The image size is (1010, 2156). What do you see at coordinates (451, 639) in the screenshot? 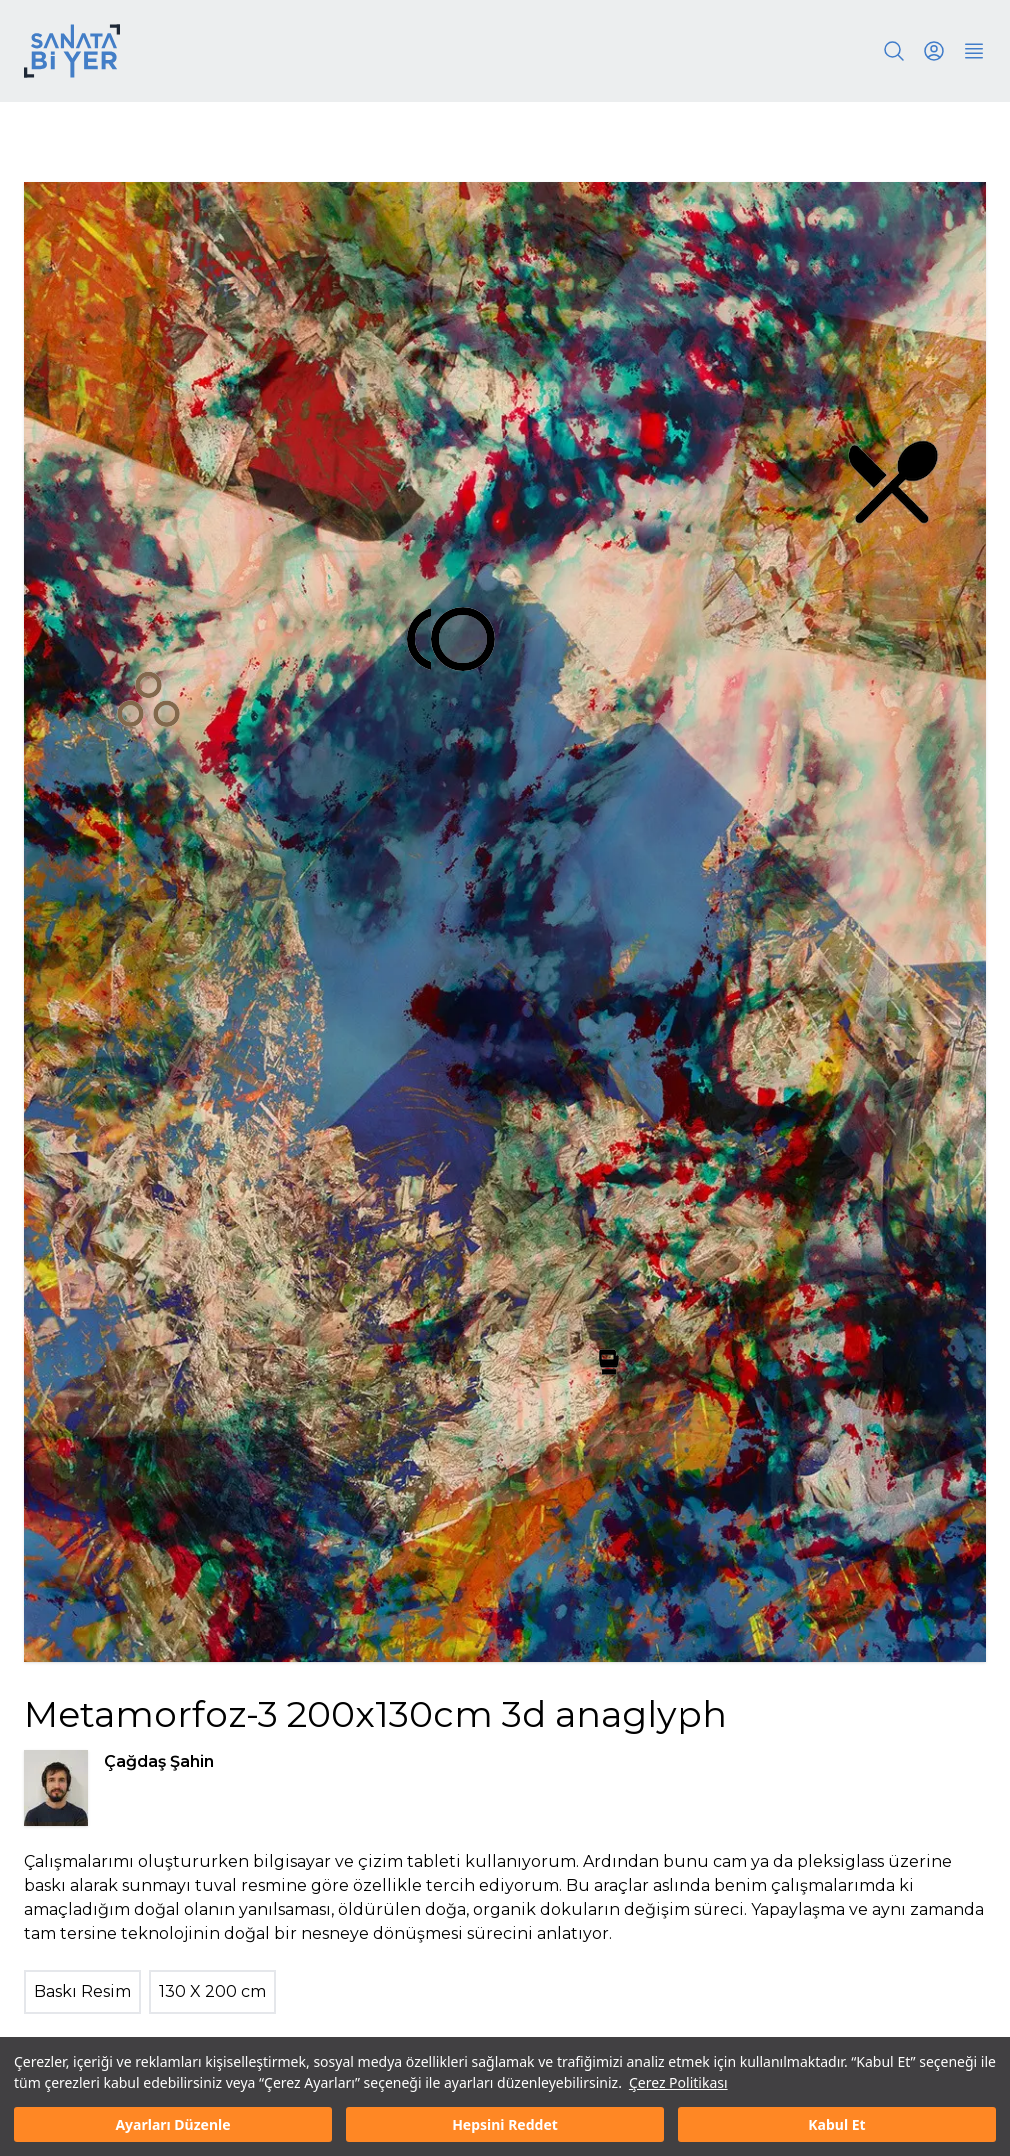
I see `access toll or payment information` at bounding box center [451, 639].